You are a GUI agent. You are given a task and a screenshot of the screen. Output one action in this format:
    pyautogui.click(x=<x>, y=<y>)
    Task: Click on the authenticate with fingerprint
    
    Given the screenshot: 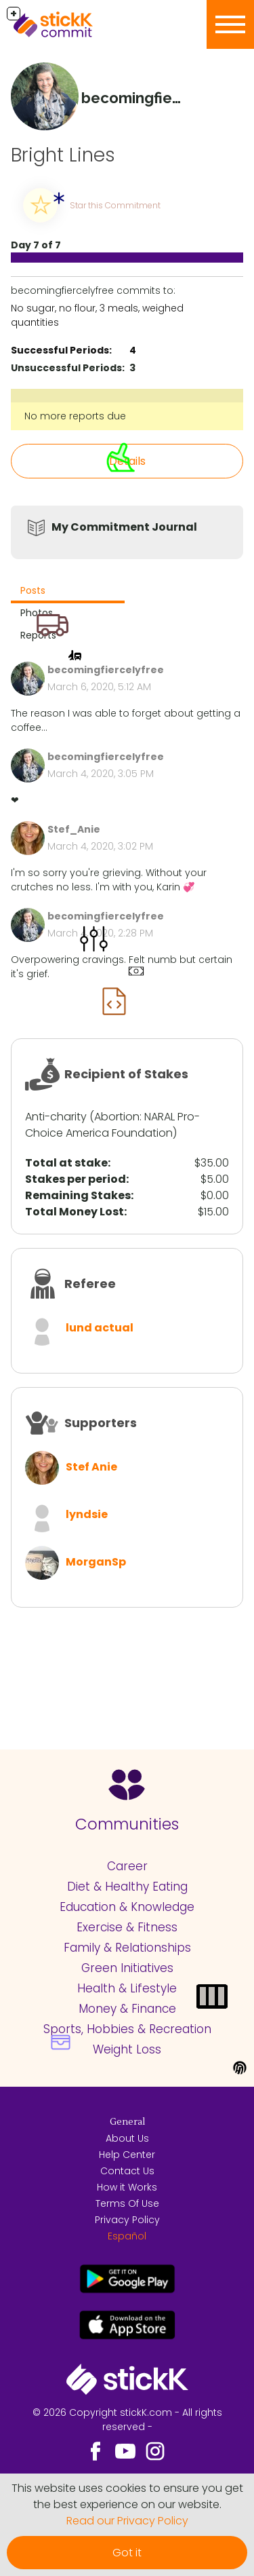 What is the action you would take?
    pyautogui.click(x=240, y=2068)
    